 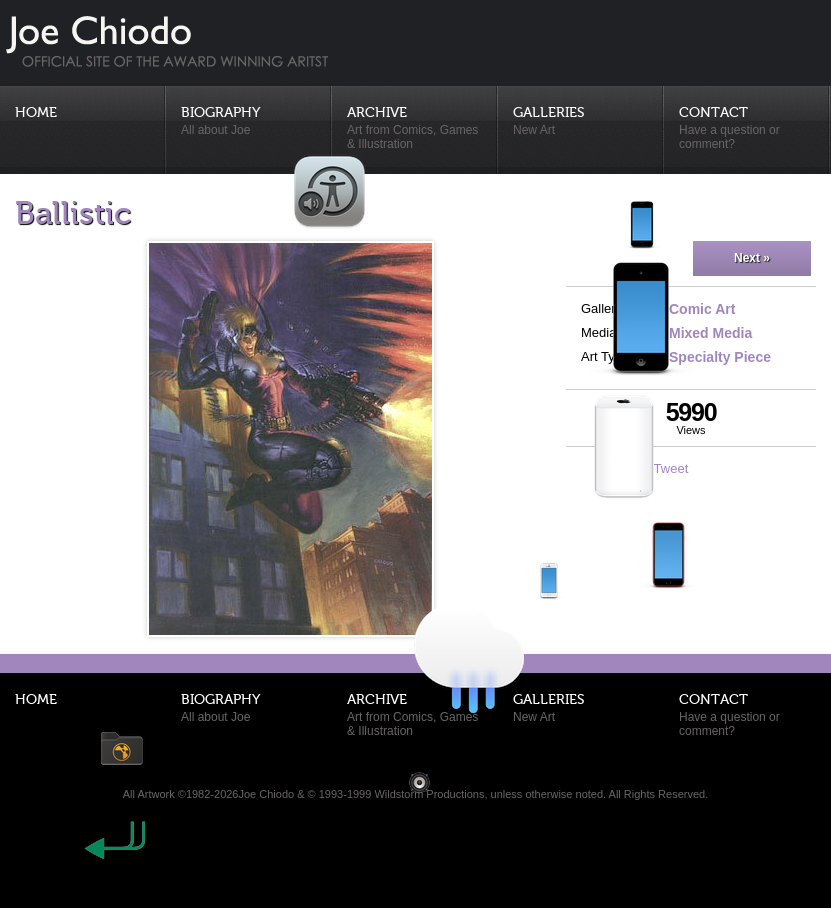 I want to click on iPhone SE device connected to your Mac, so click(x=642, y=225).